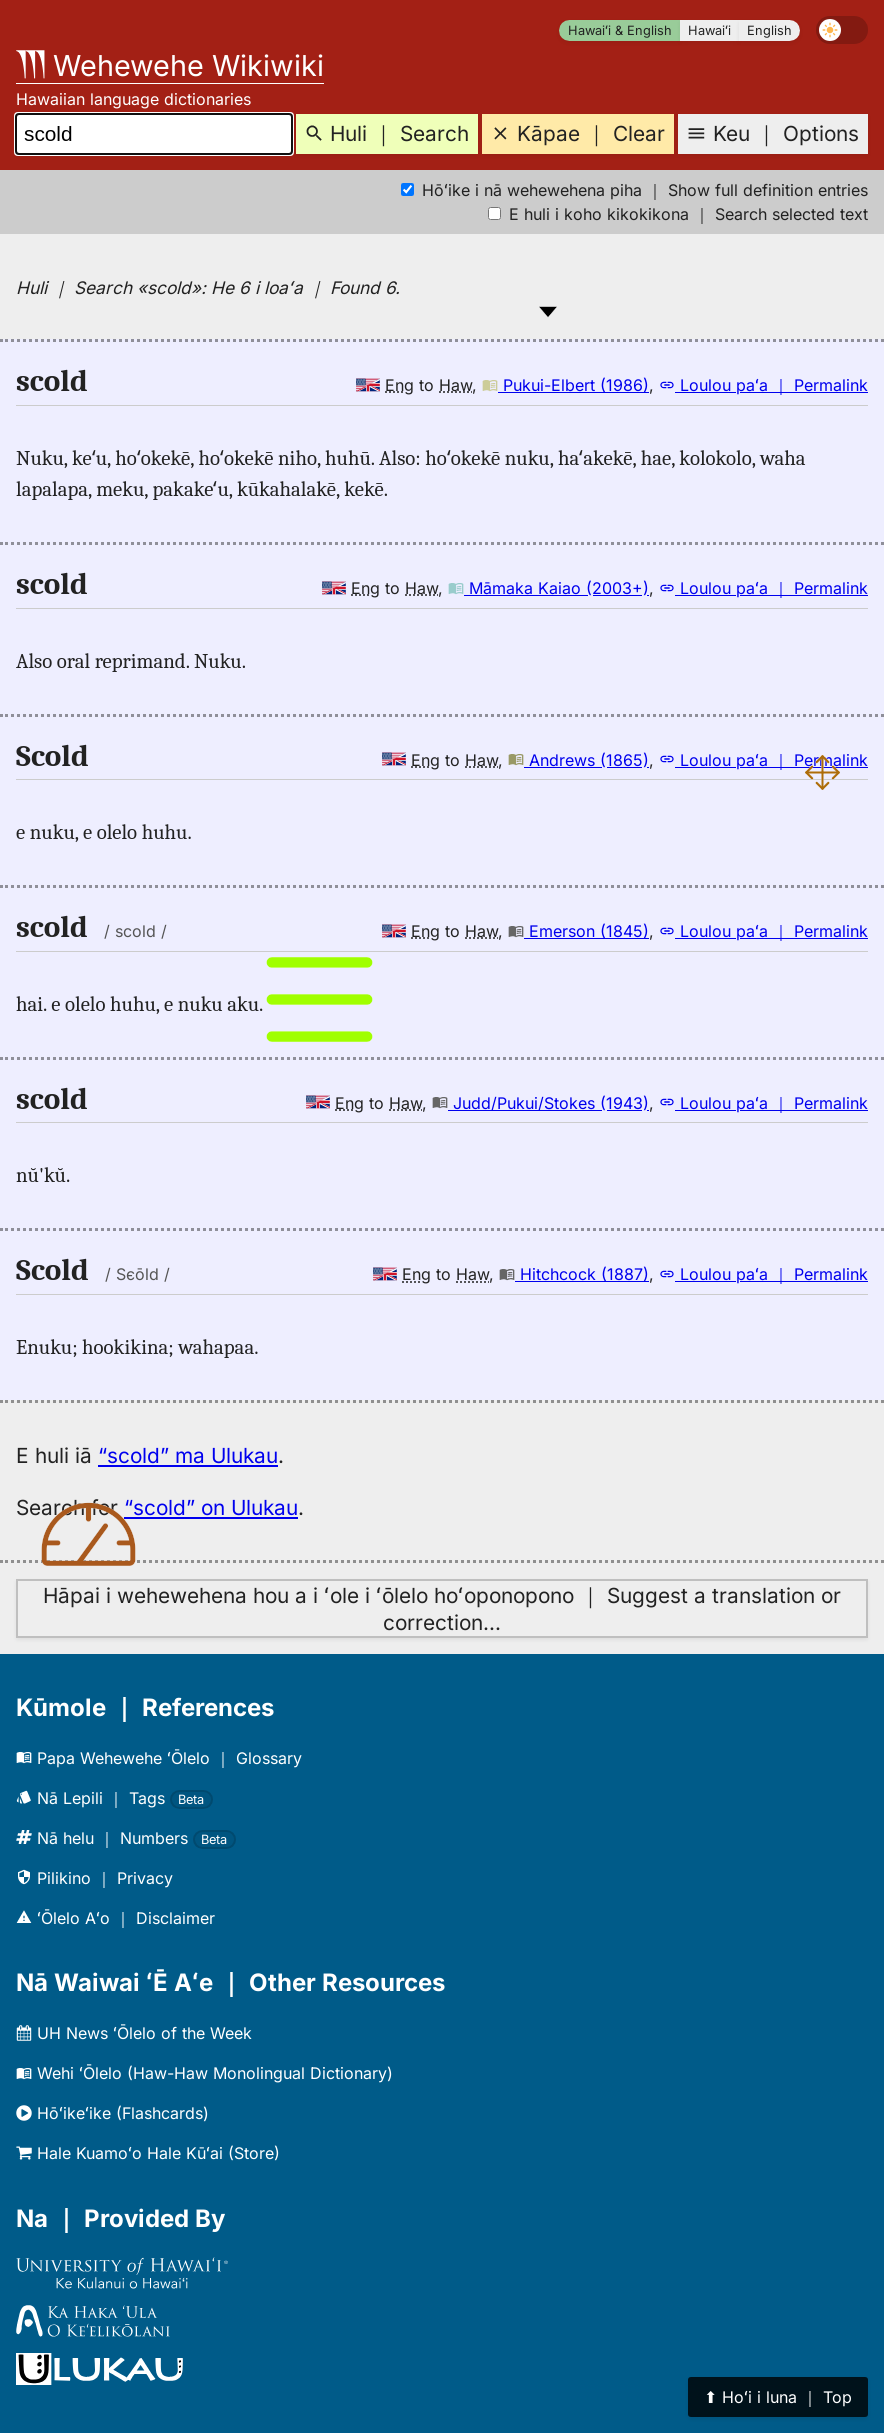  I want to click on view performance or speed metrics, so click(88, 1539).